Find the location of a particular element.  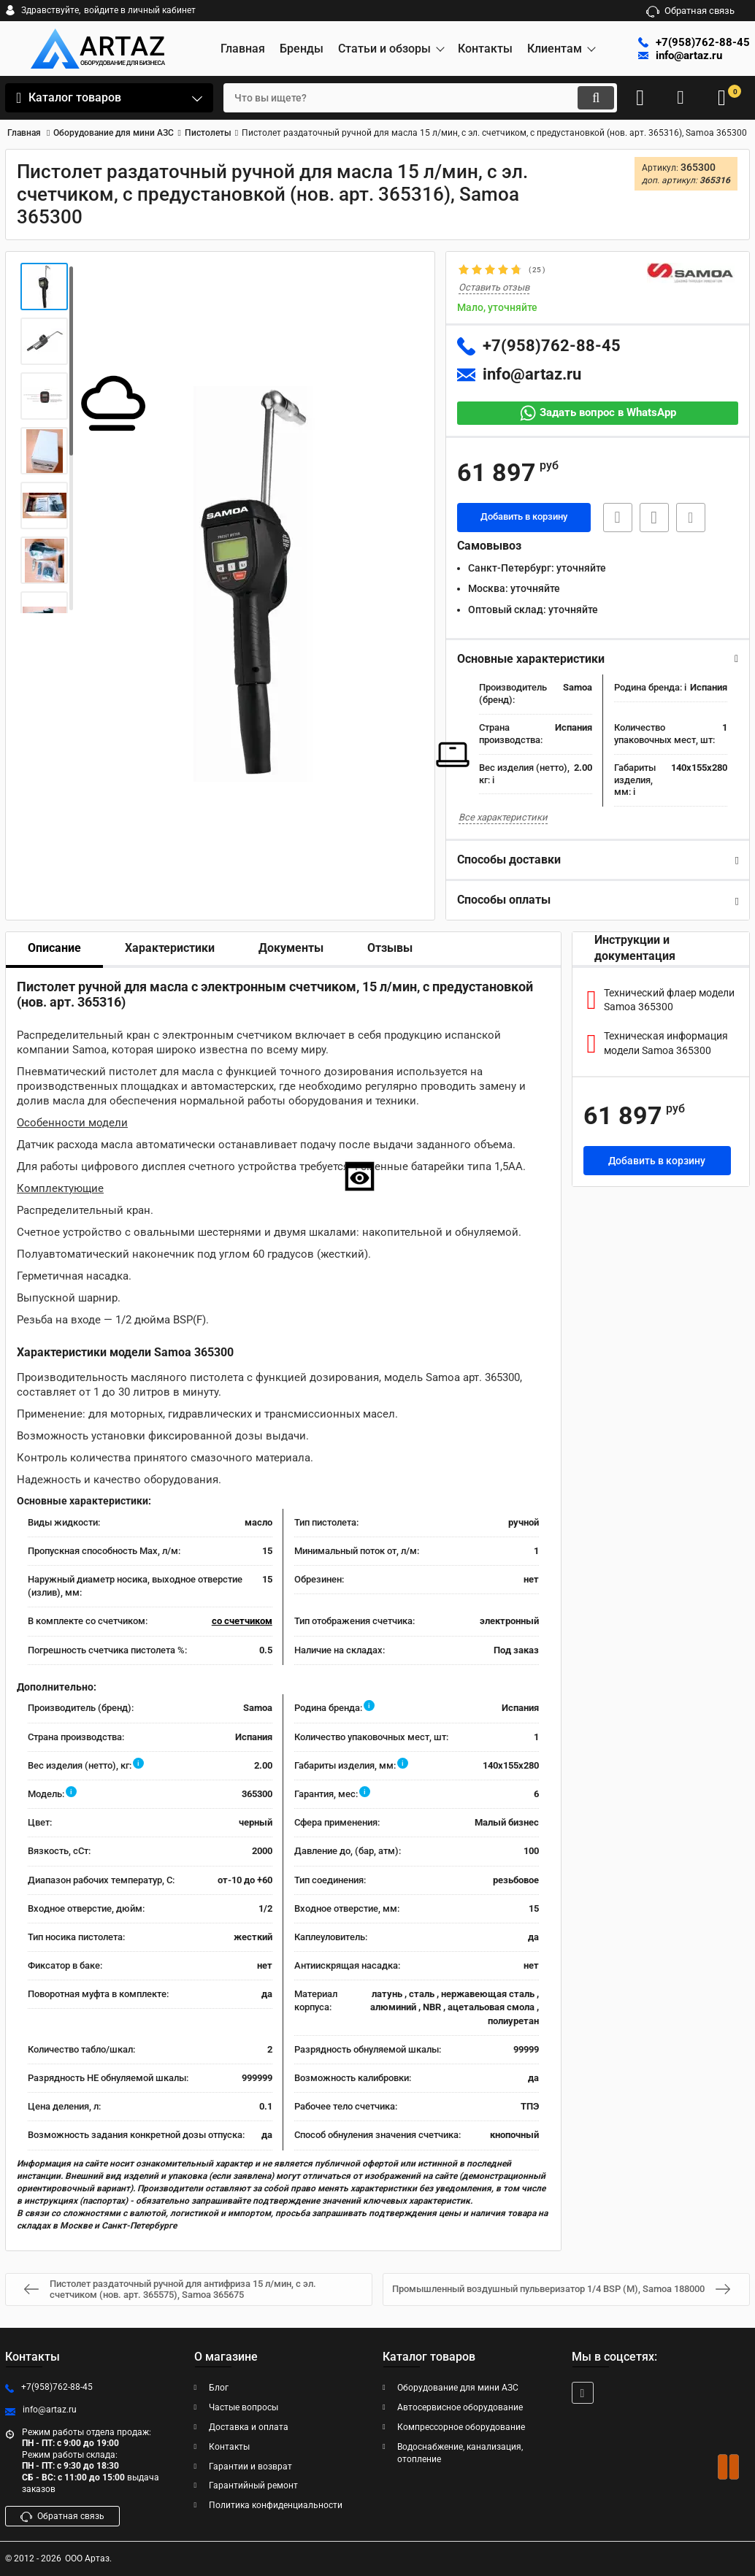

switch to desktop view is located at coordinates (453, 754).